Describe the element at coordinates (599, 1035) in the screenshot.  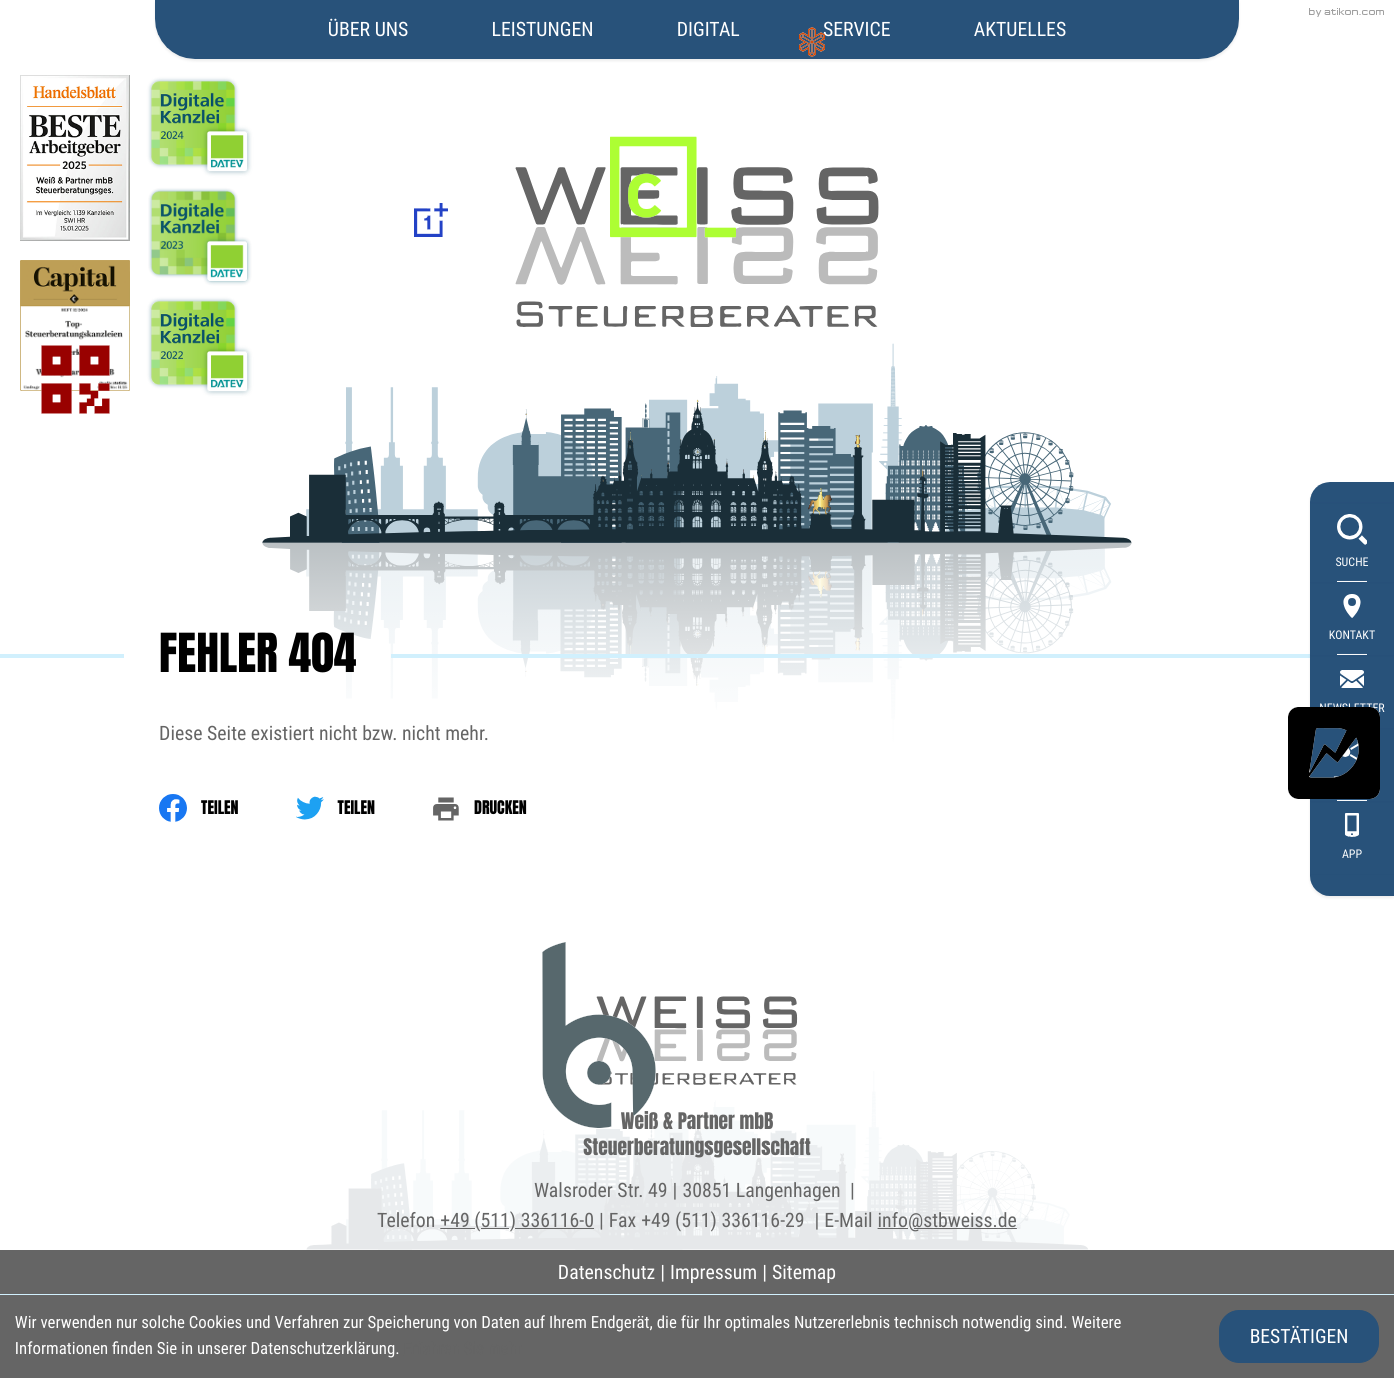
I see `botble cms logo` at that location.